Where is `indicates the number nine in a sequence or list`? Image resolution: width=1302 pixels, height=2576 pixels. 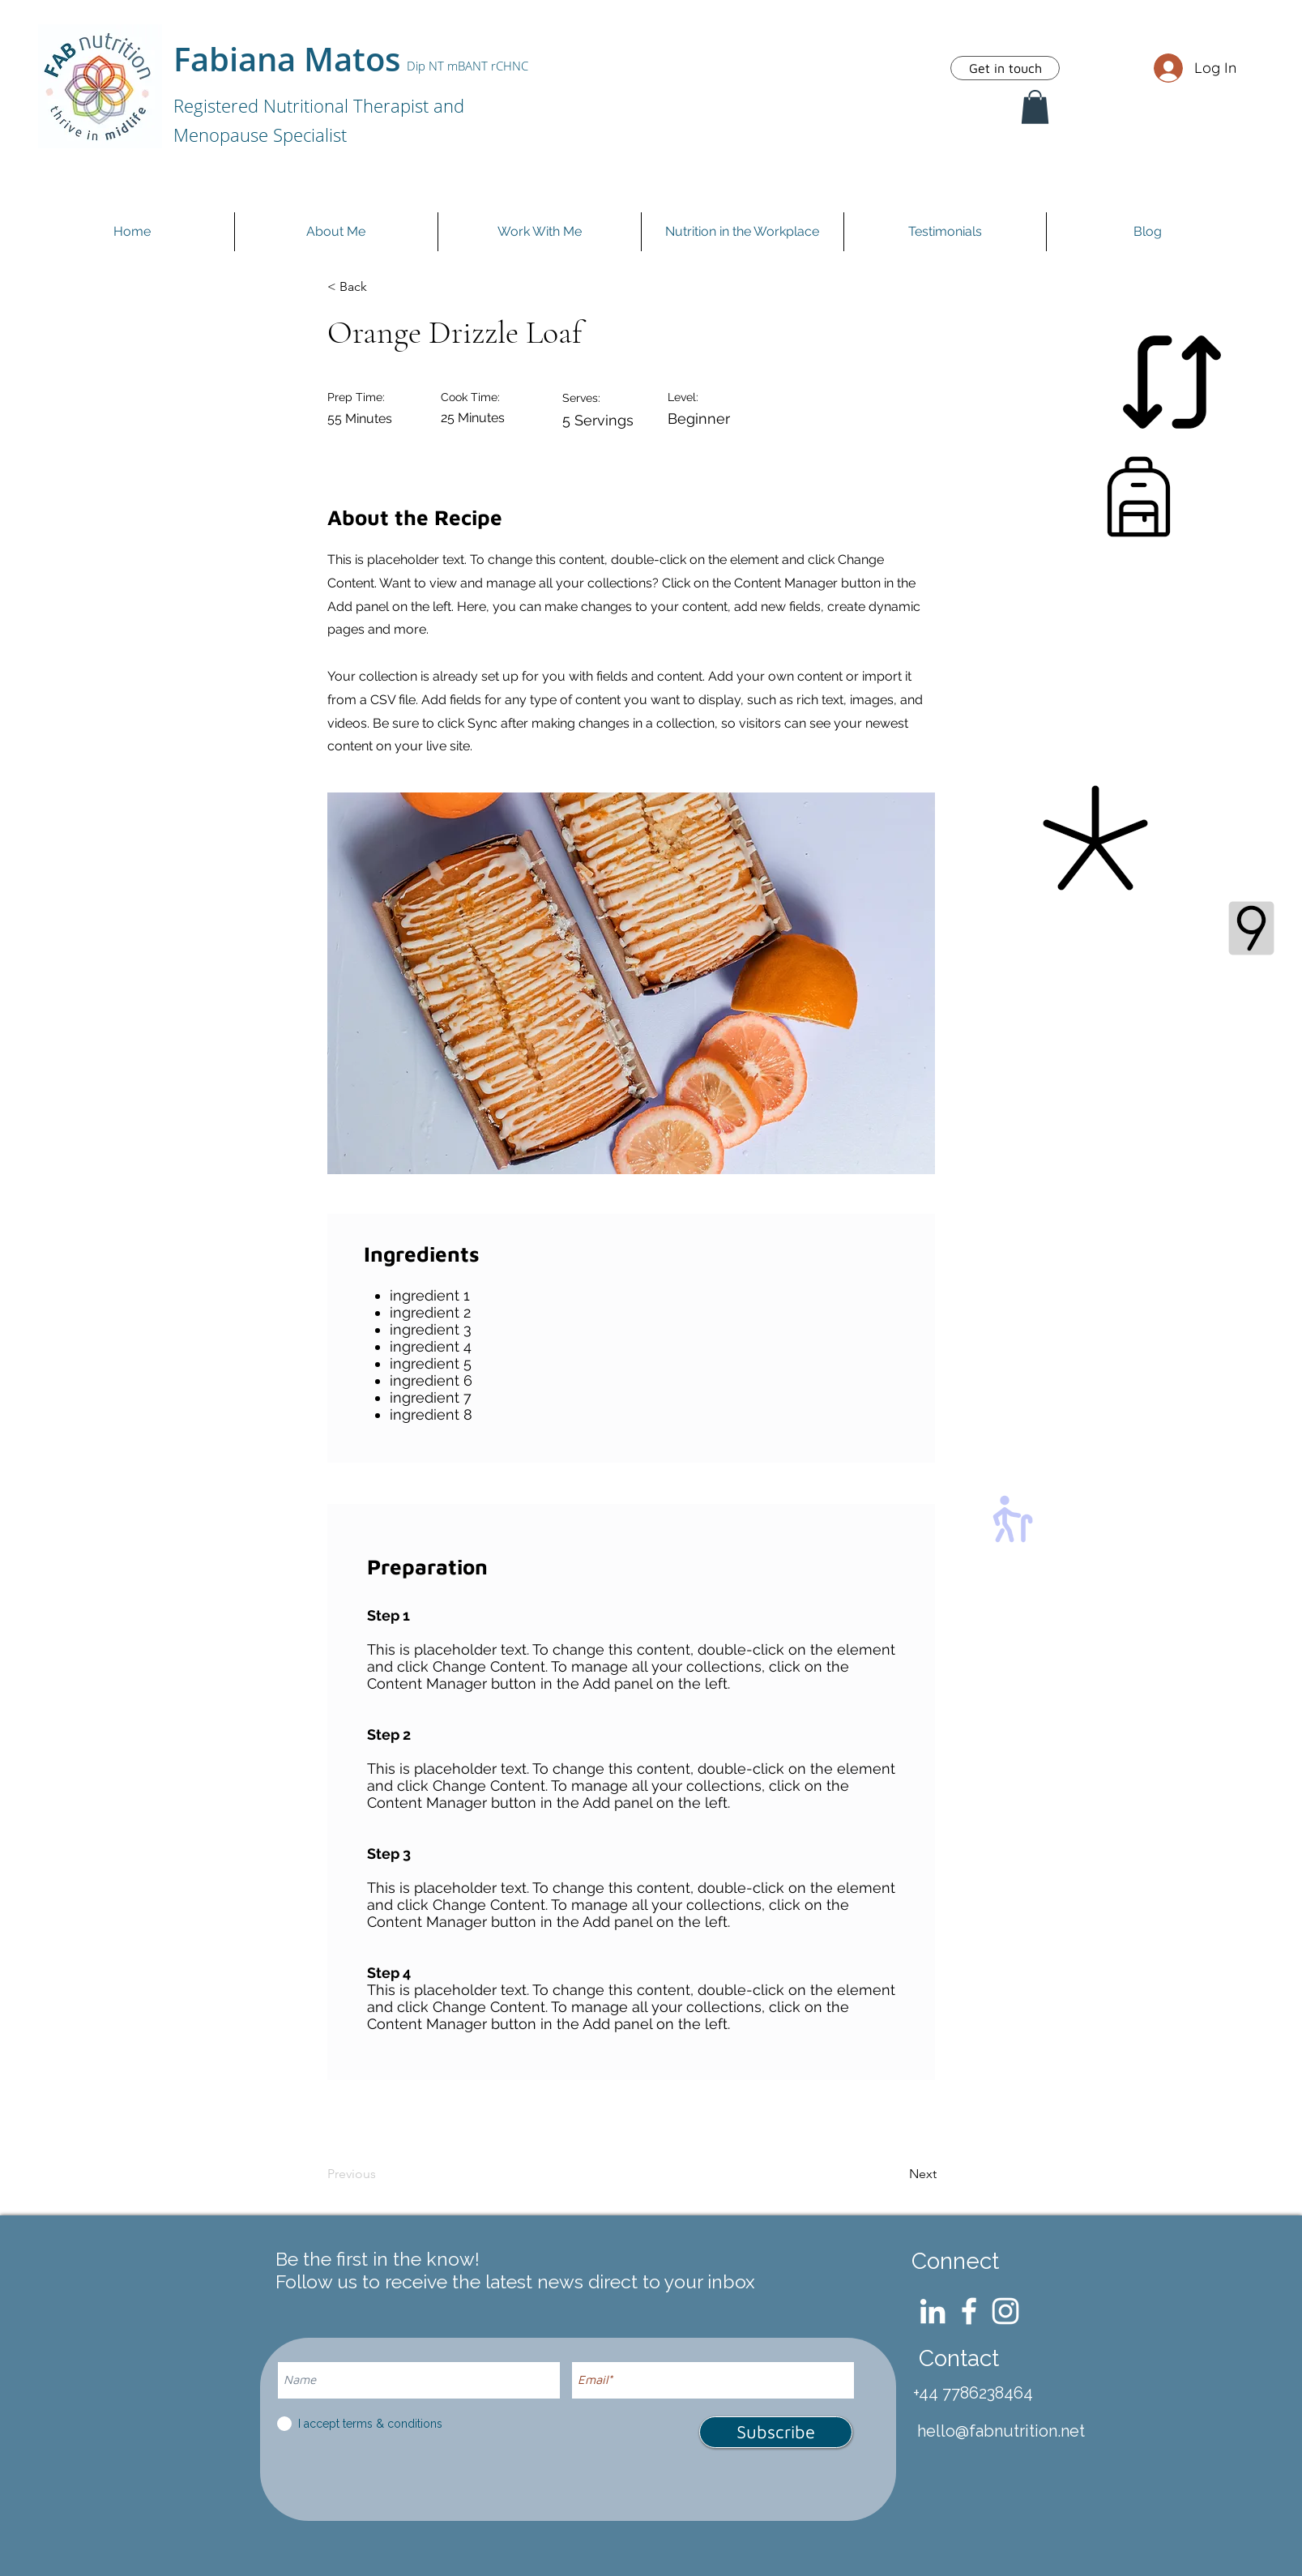 indicates the number nine in a sequence or list is located at coordinates (1251, 928).